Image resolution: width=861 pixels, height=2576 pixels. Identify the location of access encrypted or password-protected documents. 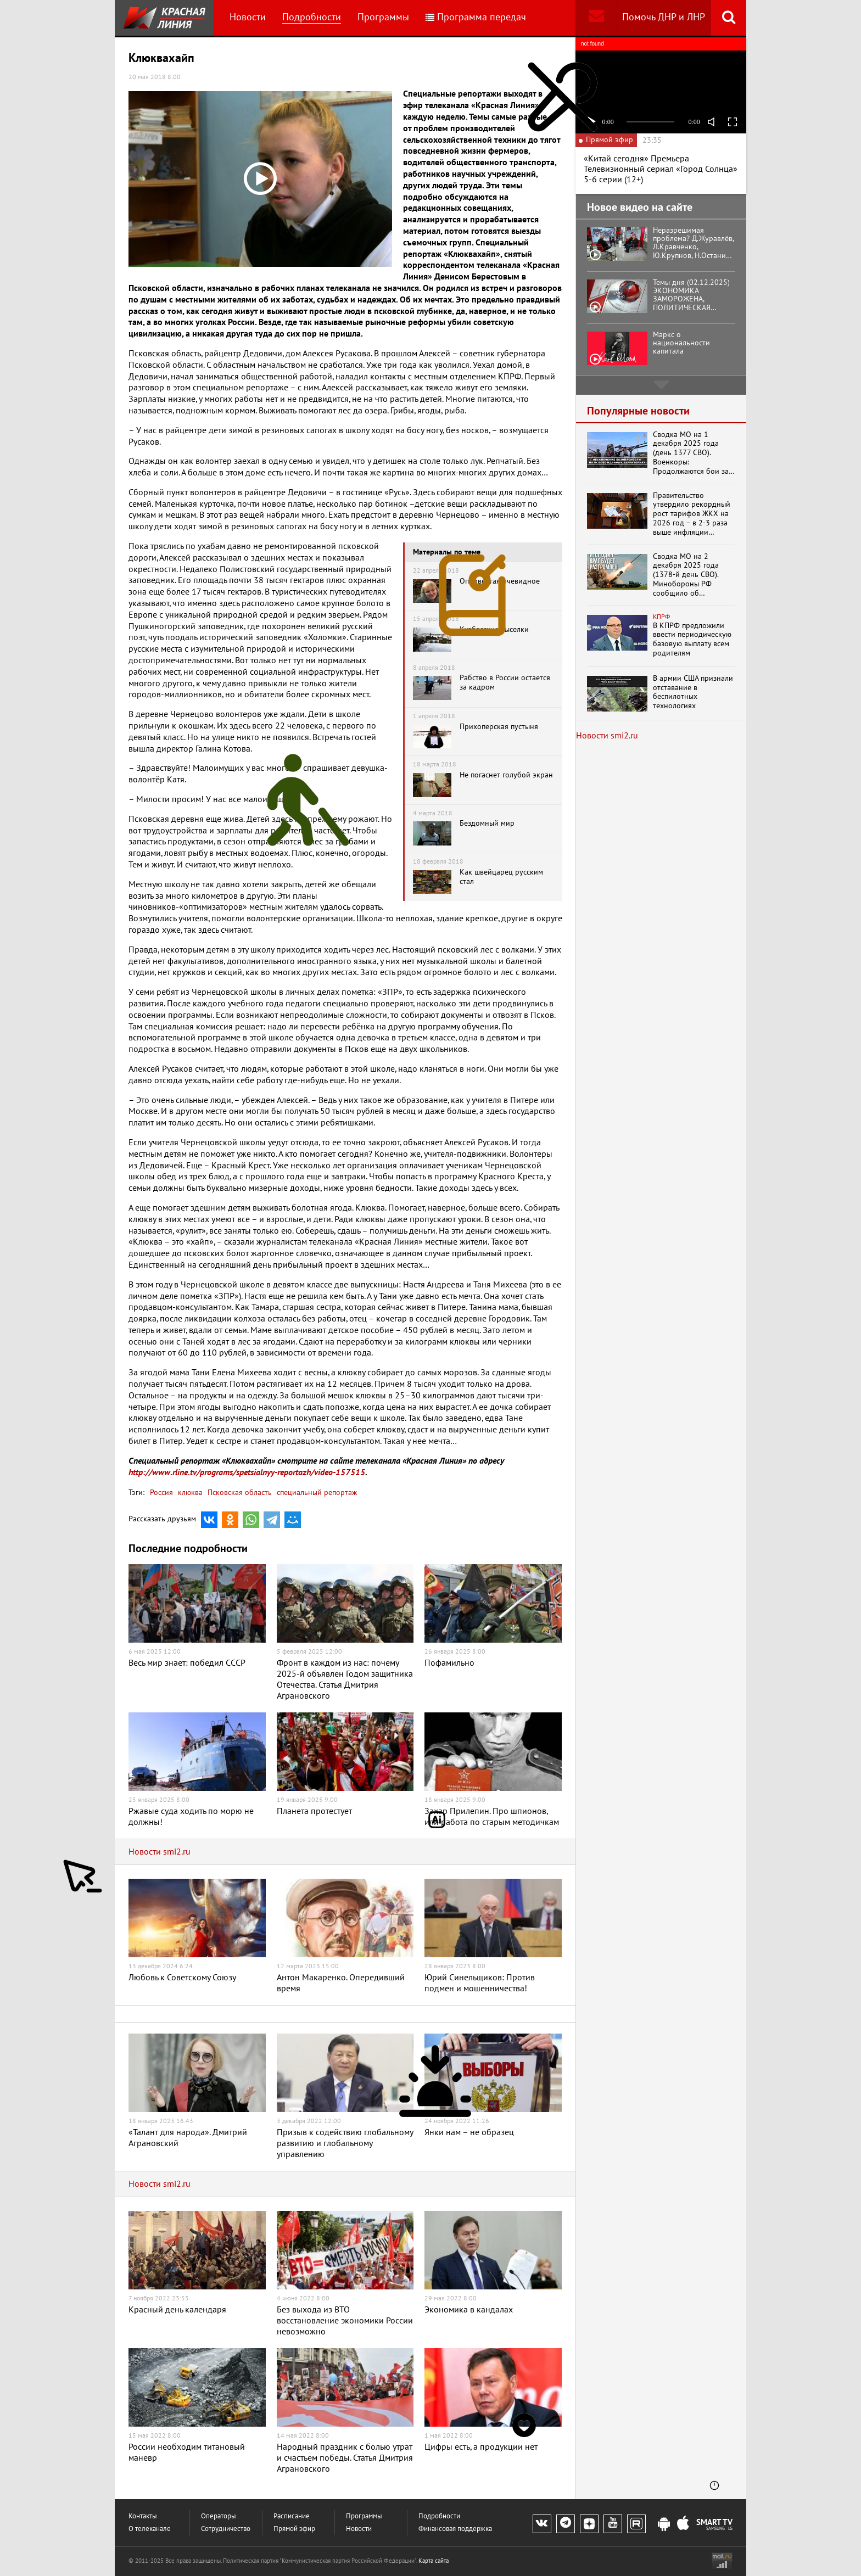
(472, 595).